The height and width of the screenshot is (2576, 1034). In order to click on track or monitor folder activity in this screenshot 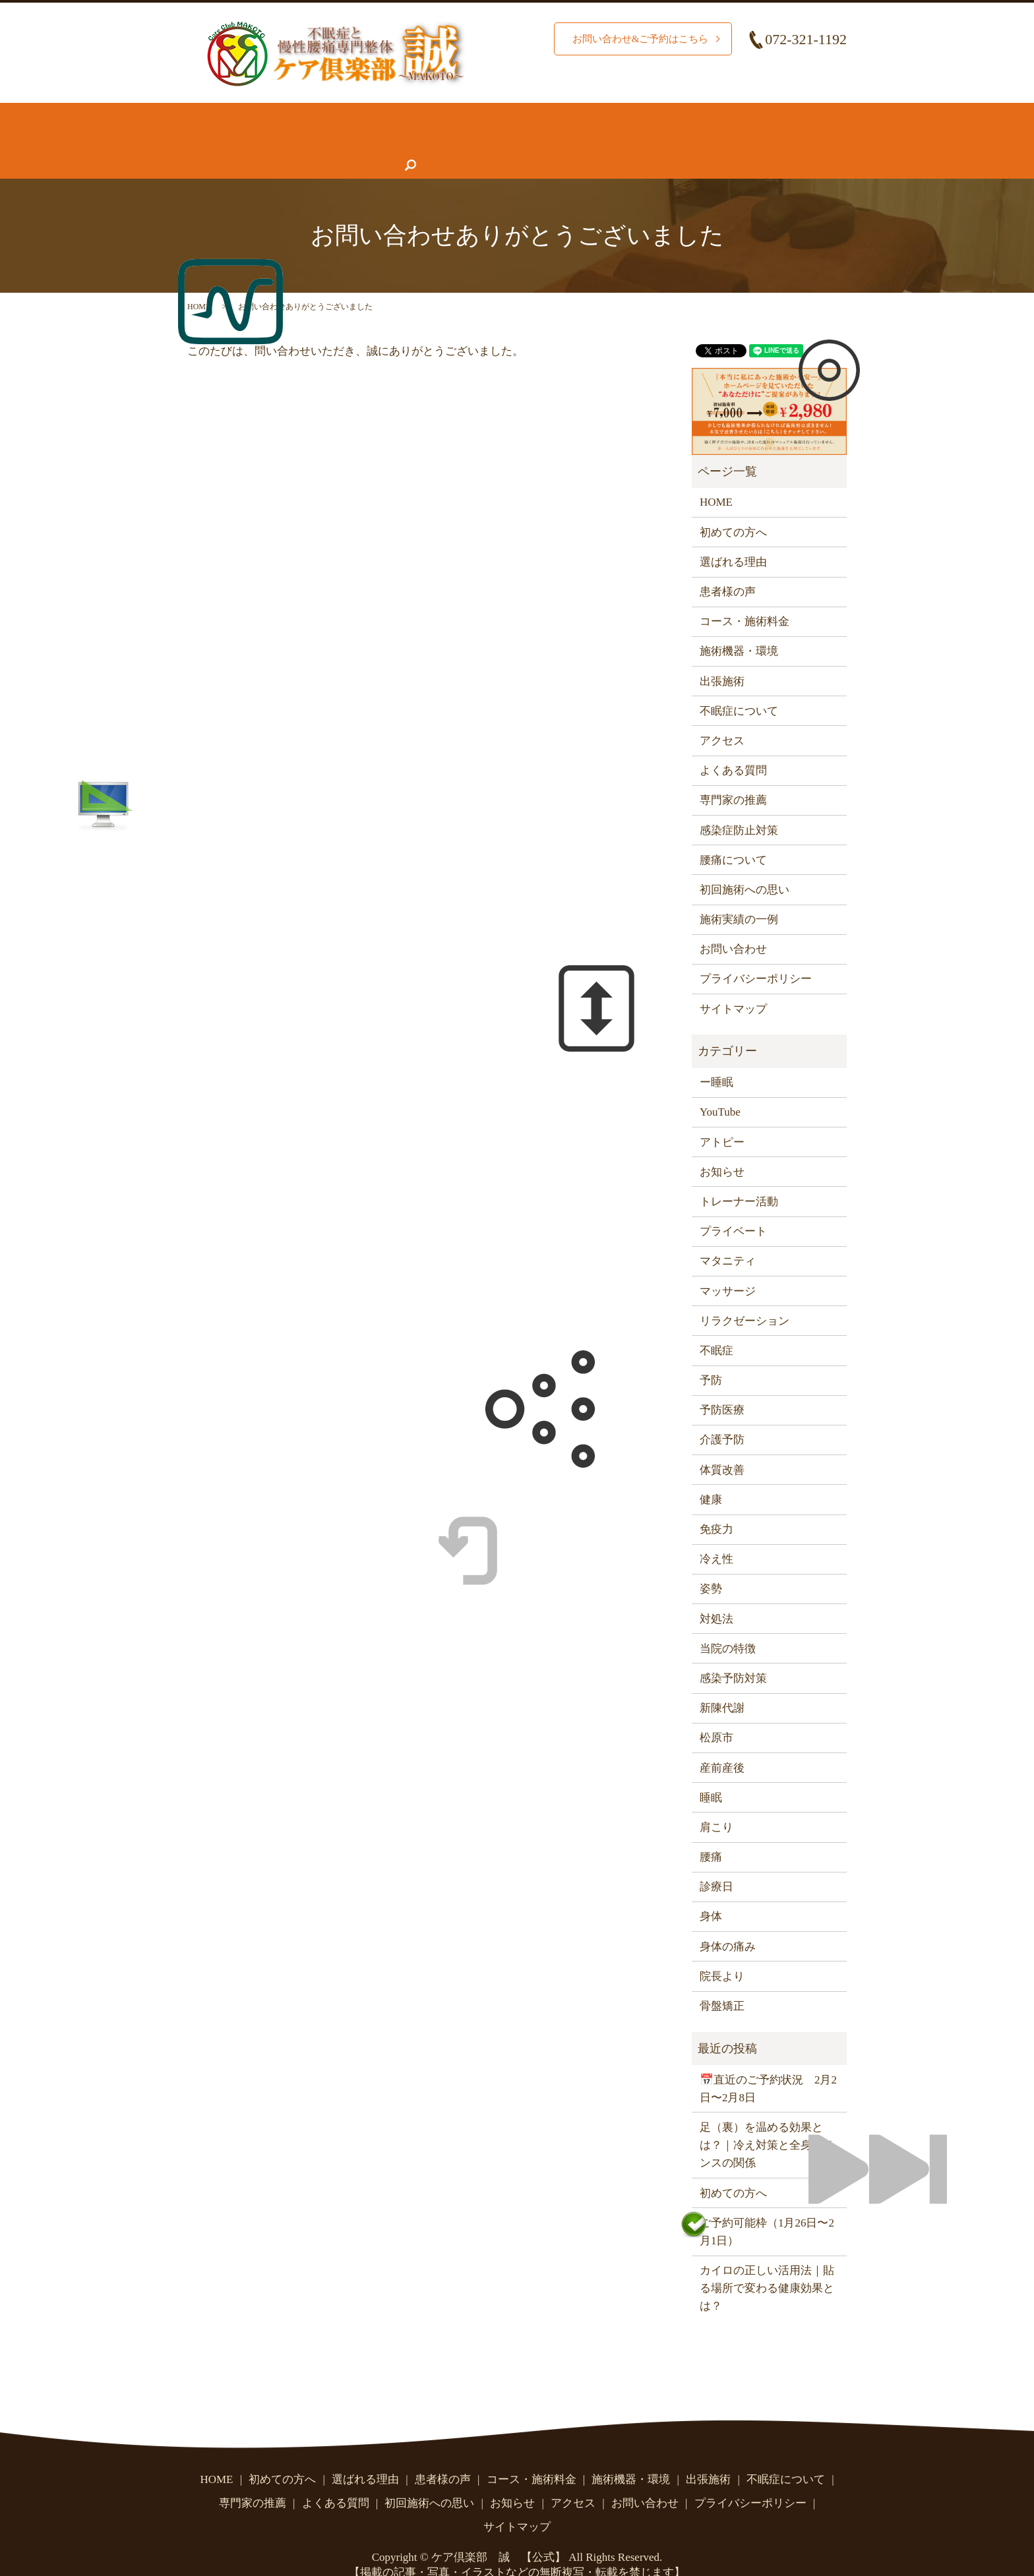, I will do `click(540, 1413)`.